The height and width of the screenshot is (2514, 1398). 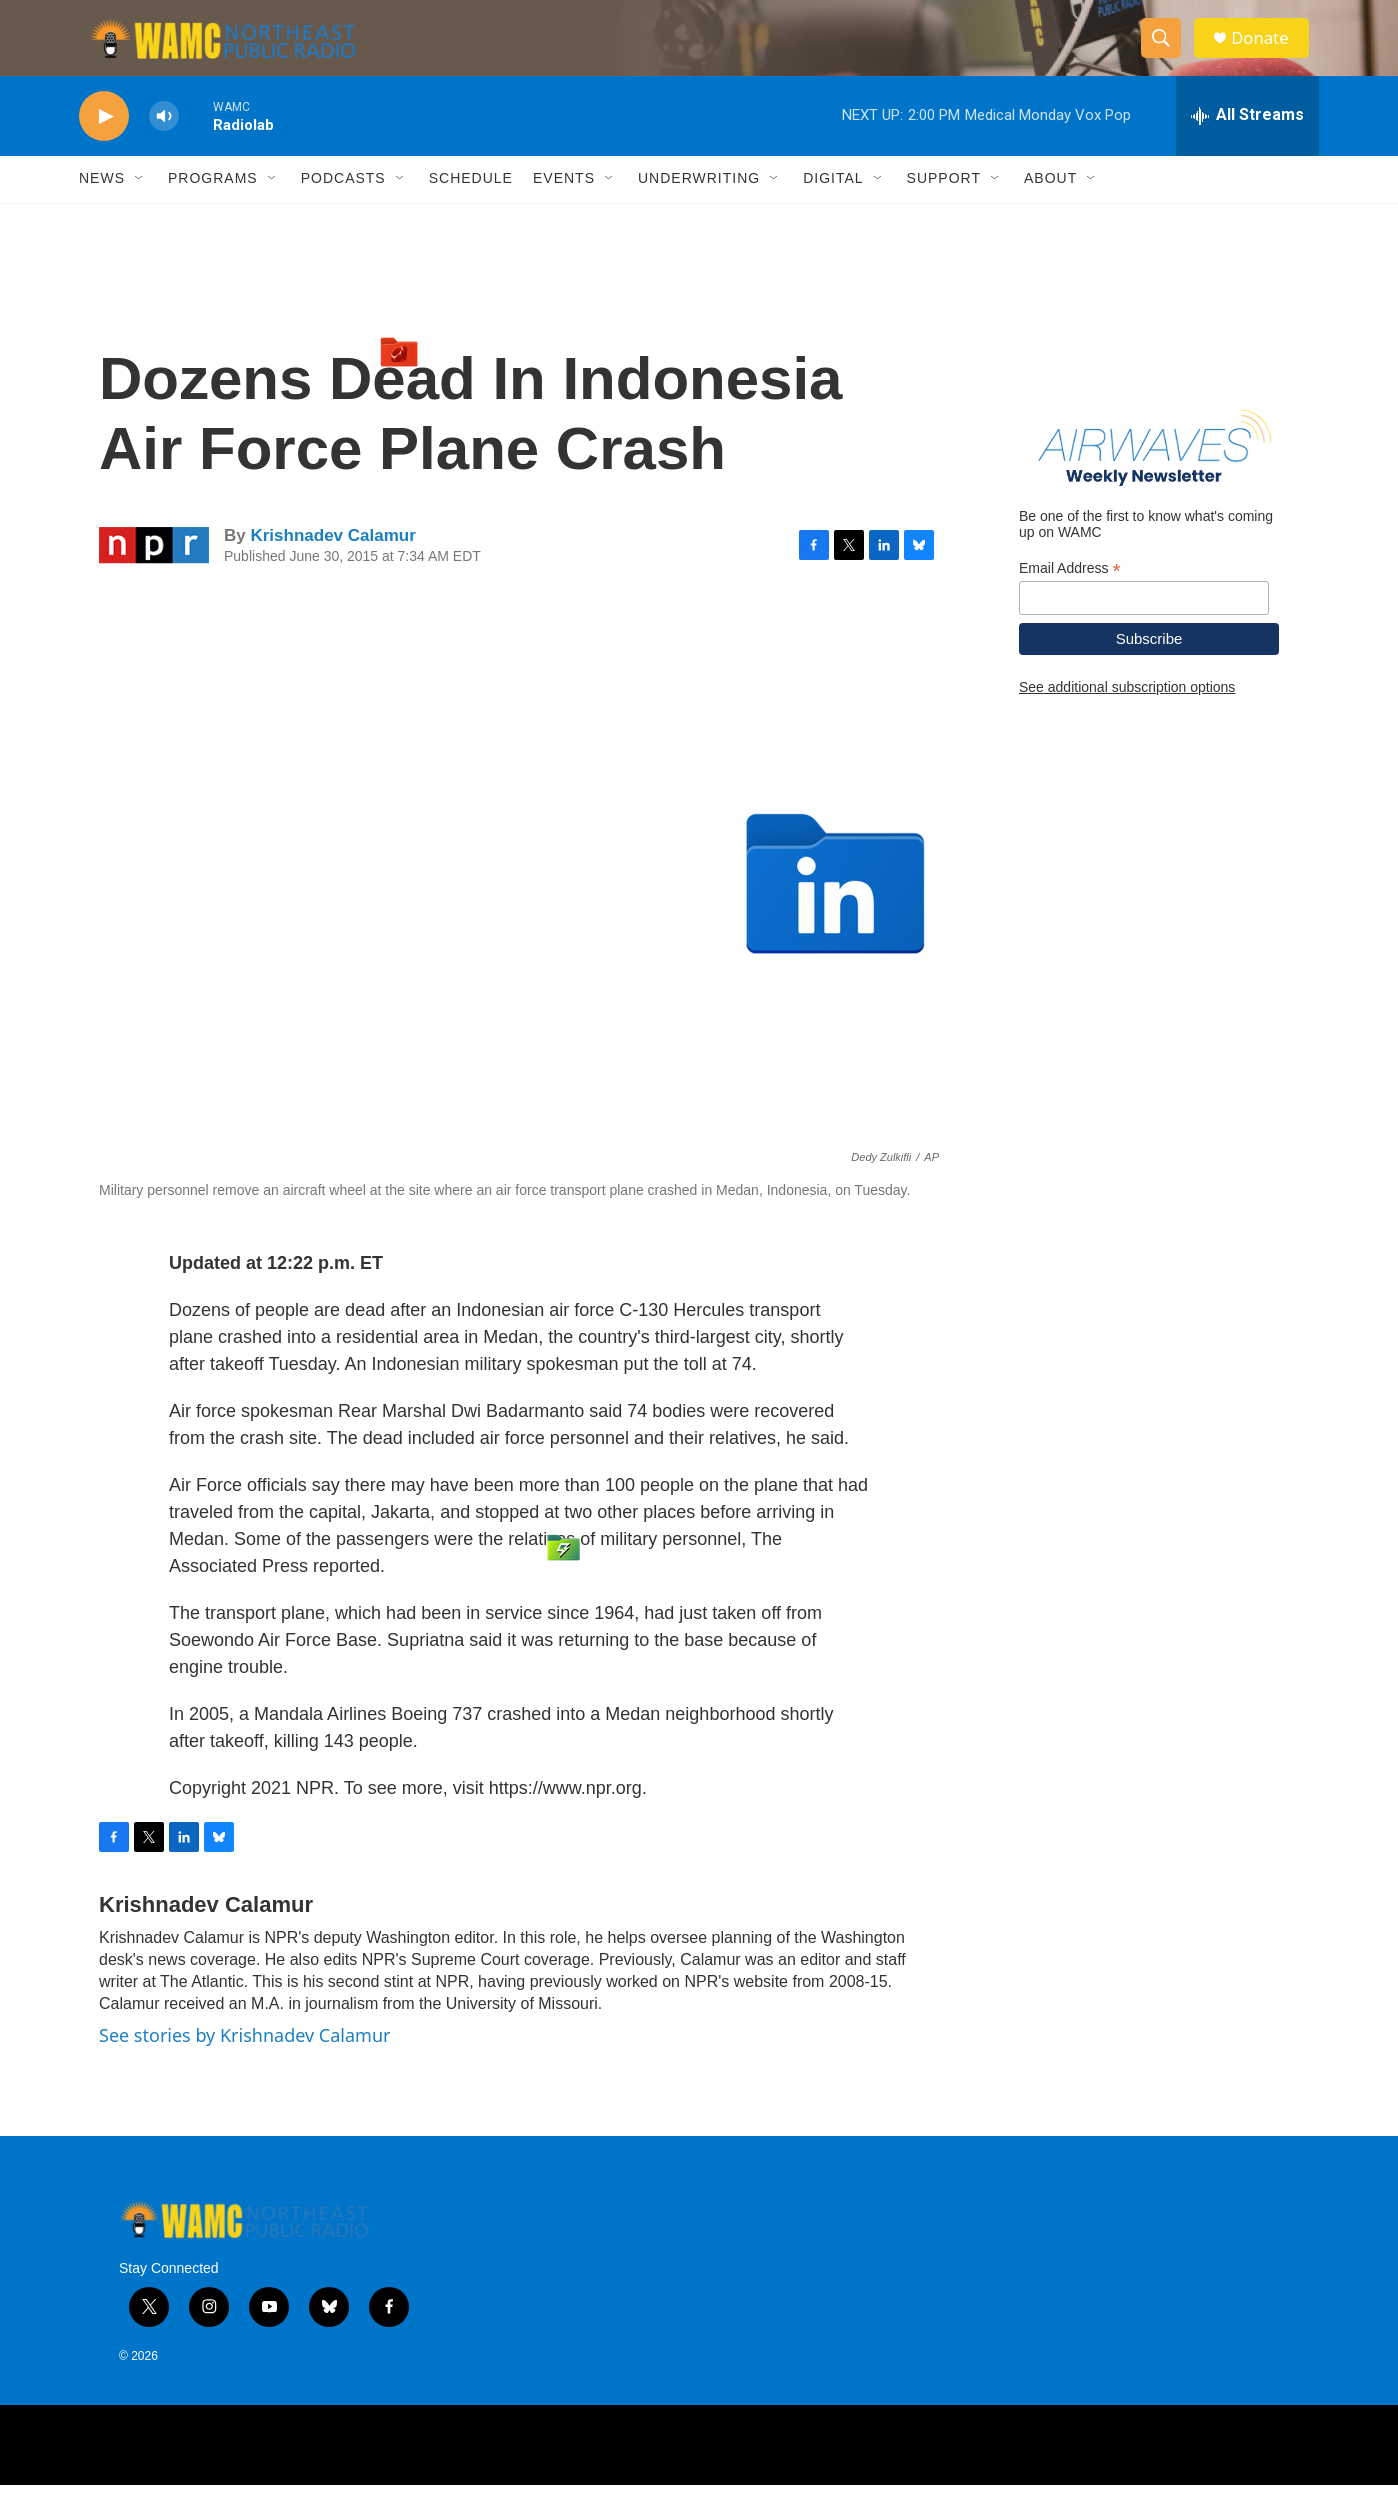 I want to click on open your GameJolt games folder, so click(x=563, y=1548).